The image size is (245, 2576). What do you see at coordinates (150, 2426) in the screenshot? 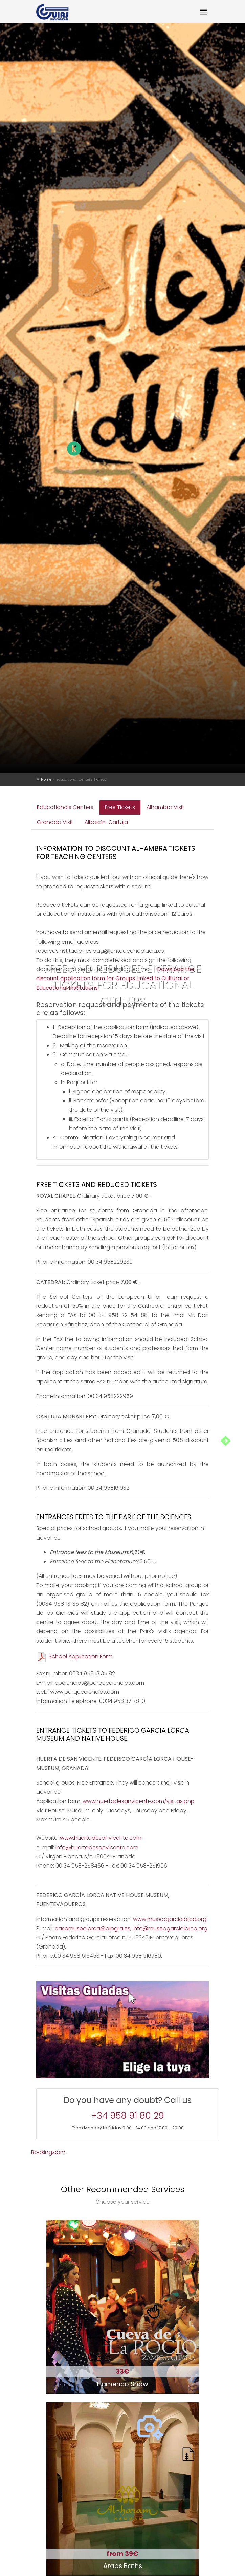
I see `apply AI-powered photo enhancement` at bounding box center [150, 2426].